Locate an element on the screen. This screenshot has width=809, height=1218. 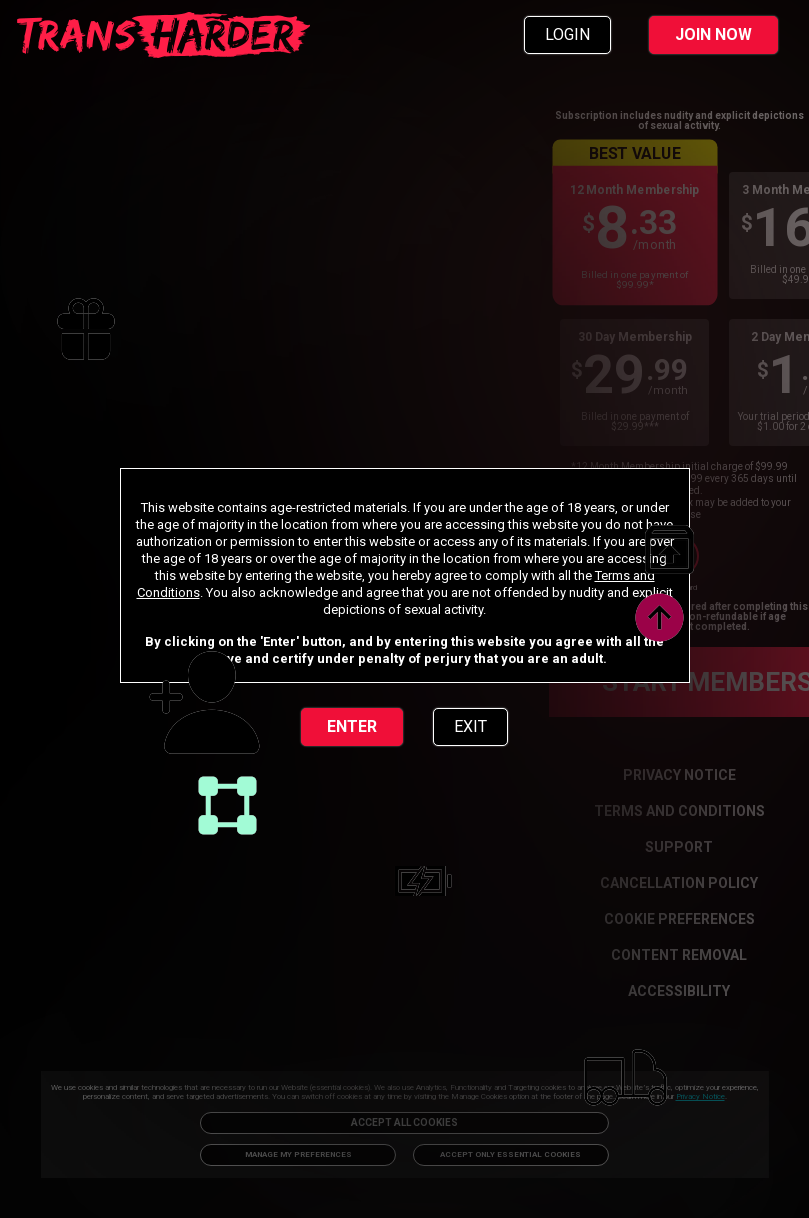
add a new contact or friend is located at coordinates (204, 702).